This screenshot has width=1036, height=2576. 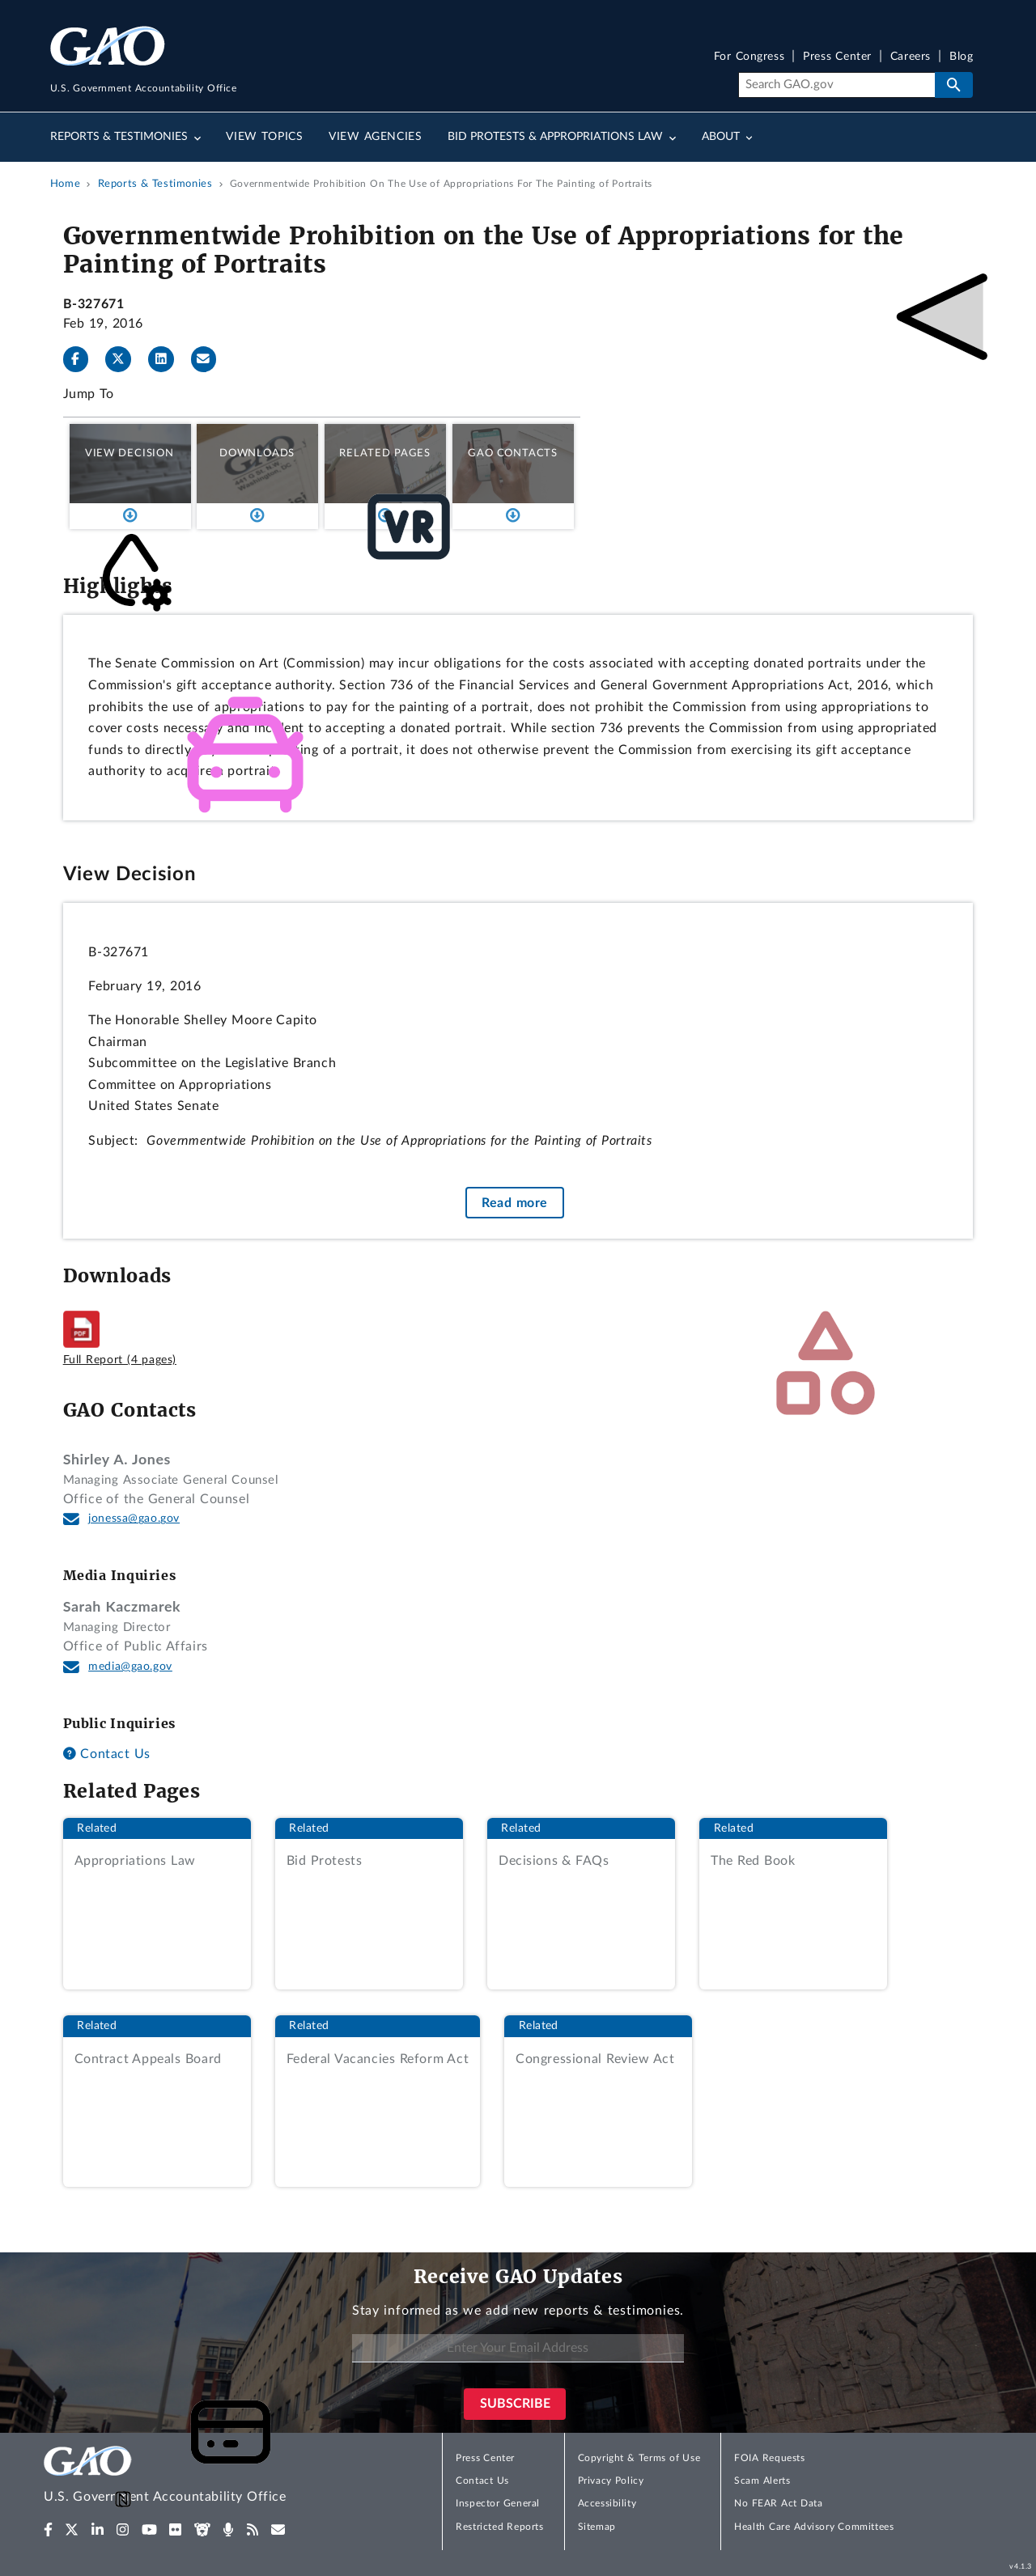 What do you see at coordinates (231, 2432) in the screenshot?
I see `manage payment methods` at bounding box center [231, 2432].